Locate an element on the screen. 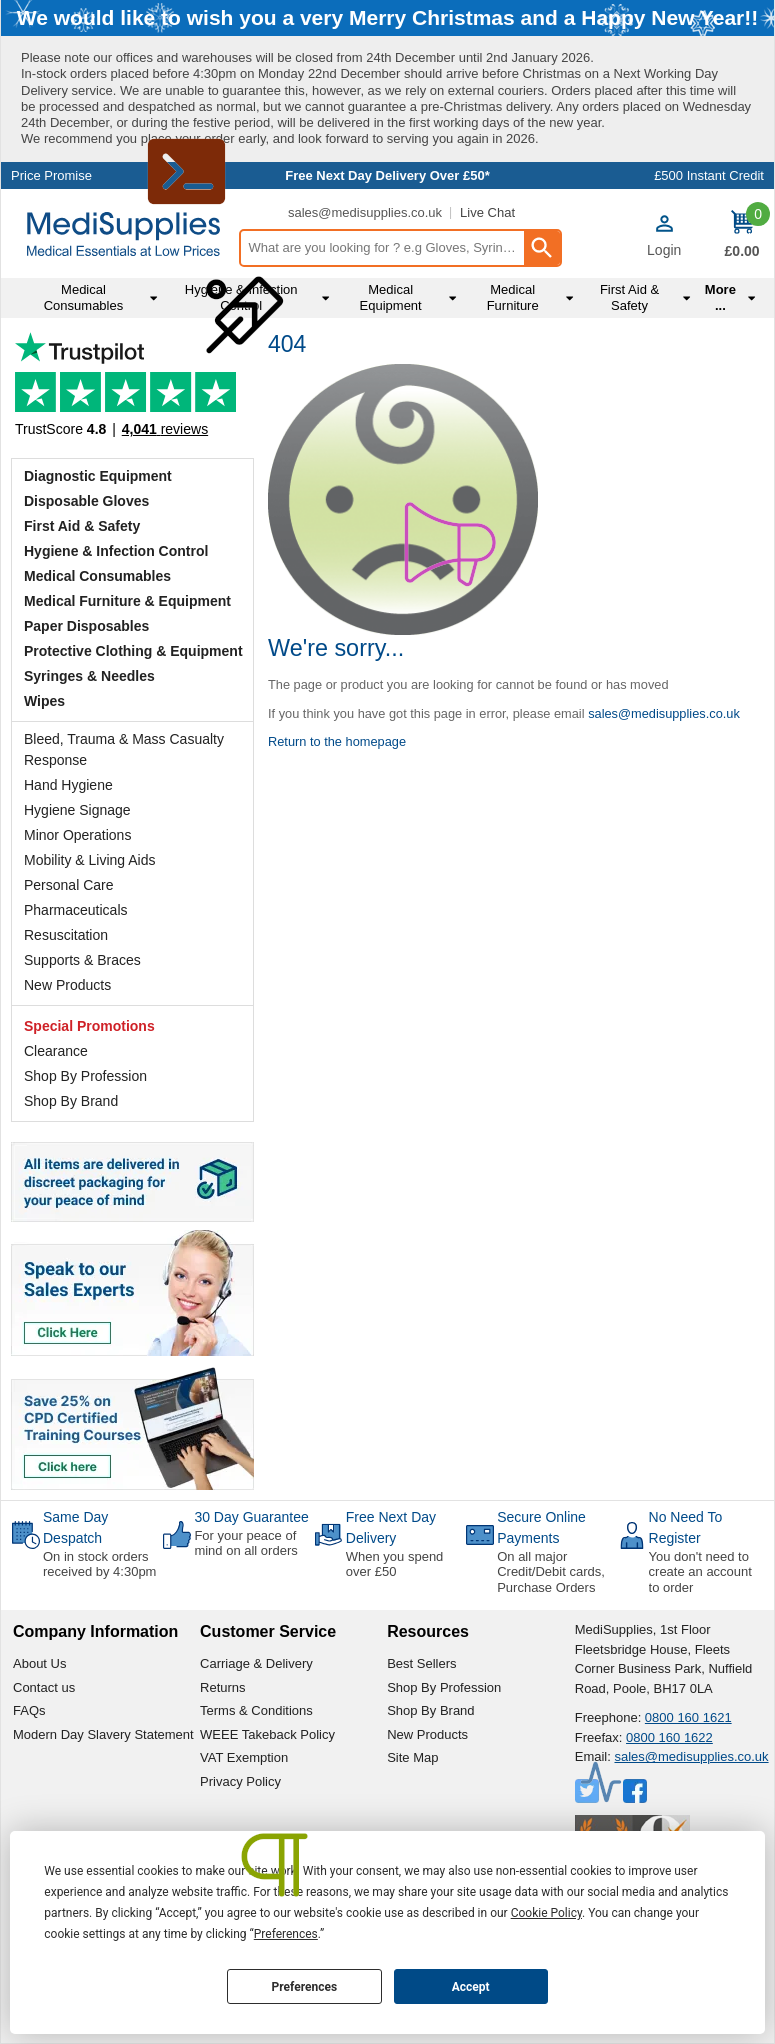  view activity or health metrics is located at coordinates (601, 1782).